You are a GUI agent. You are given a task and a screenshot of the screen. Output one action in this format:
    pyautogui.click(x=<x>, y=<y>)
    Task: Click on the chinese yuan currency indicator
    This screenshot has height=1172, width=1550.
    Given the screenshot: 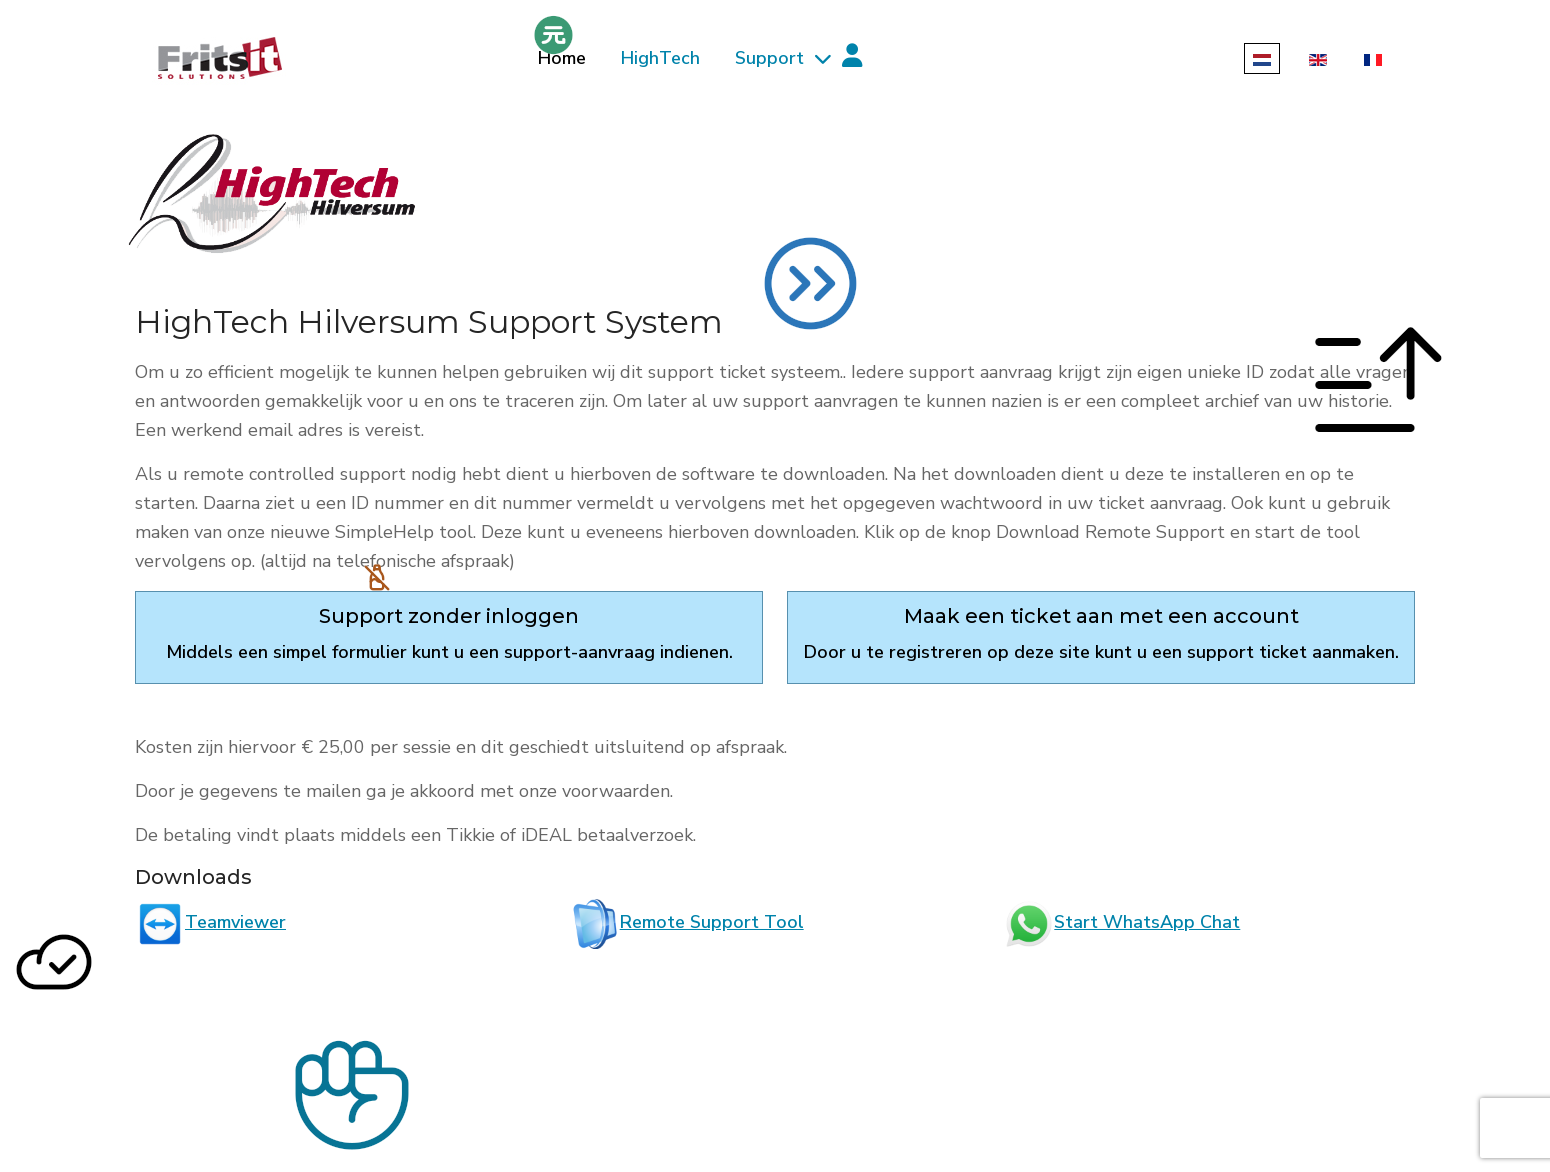 What is the action you would take?
    pyautogui.click(x=553, y=36)
    